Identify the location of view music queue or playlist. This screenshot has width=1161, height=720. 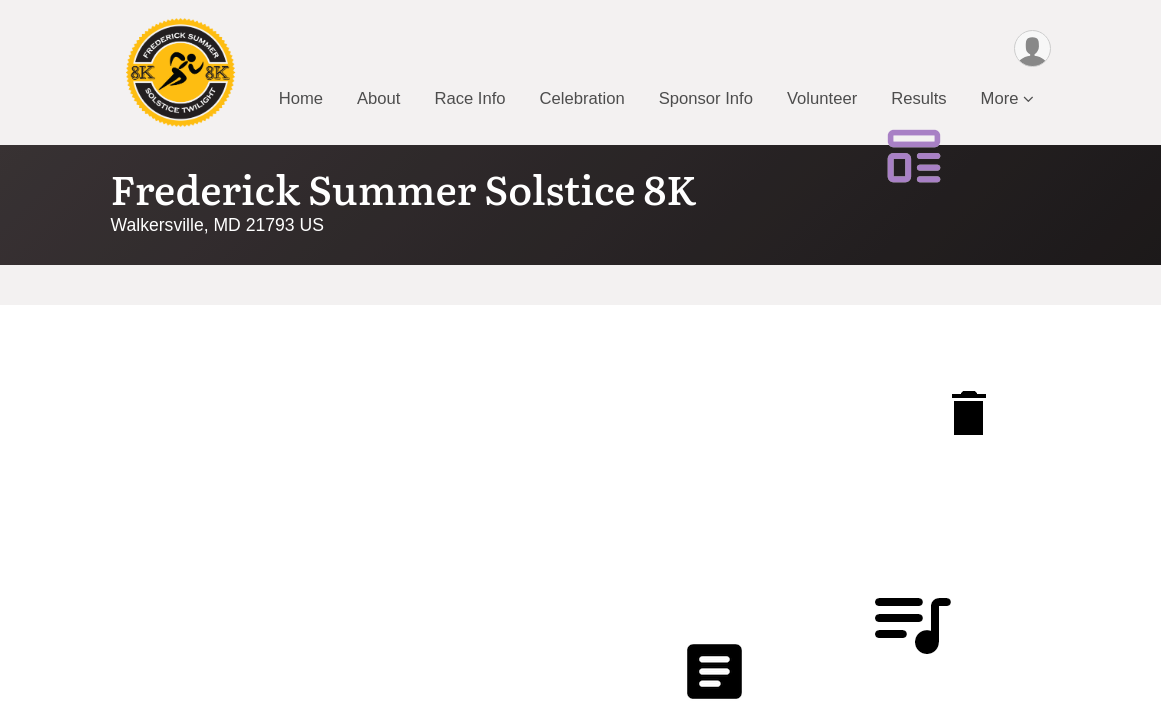
(911, 622).